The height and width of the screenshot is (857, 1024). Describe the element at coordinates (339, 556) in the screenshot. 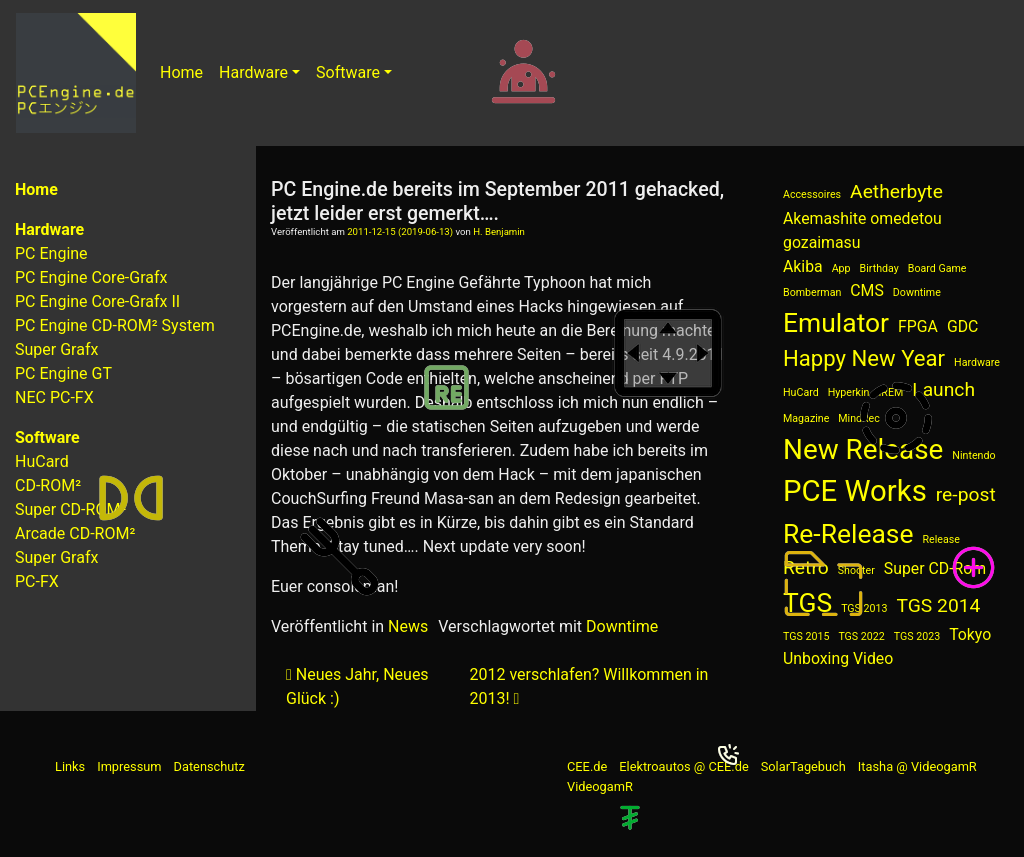

I see `access grilling or barbecue tools` at that location.